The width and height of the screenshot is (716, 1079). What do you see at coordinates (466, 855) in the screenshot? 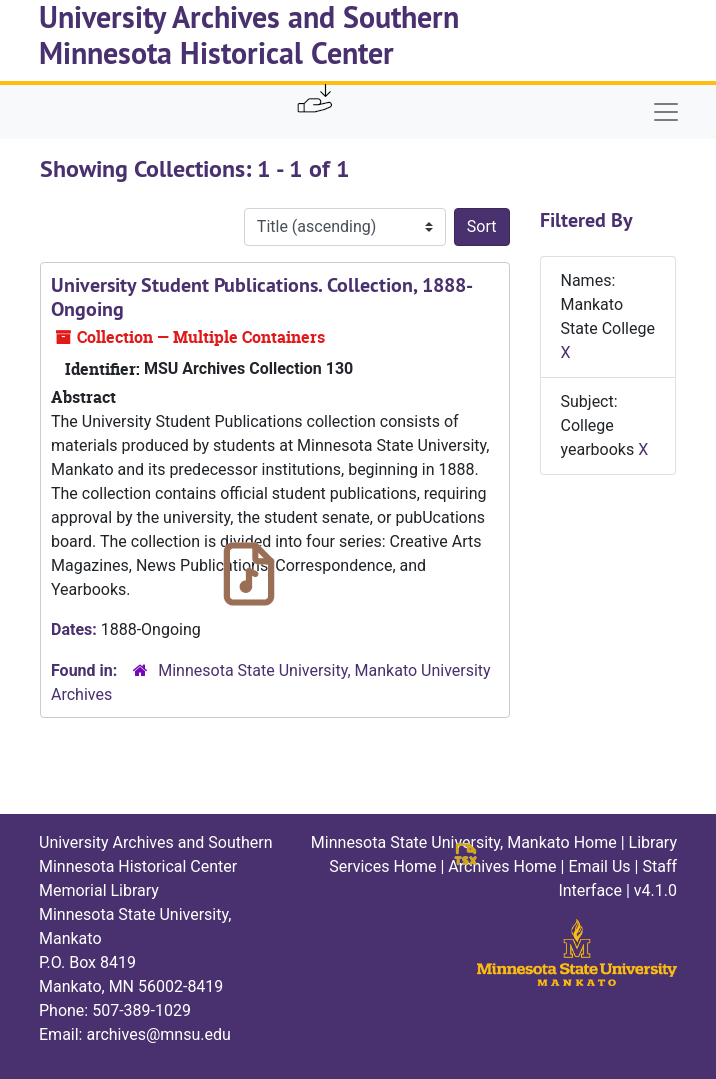
I see `indicates a TypeScript React (.tsx) file` at bounding box center [466, 855].